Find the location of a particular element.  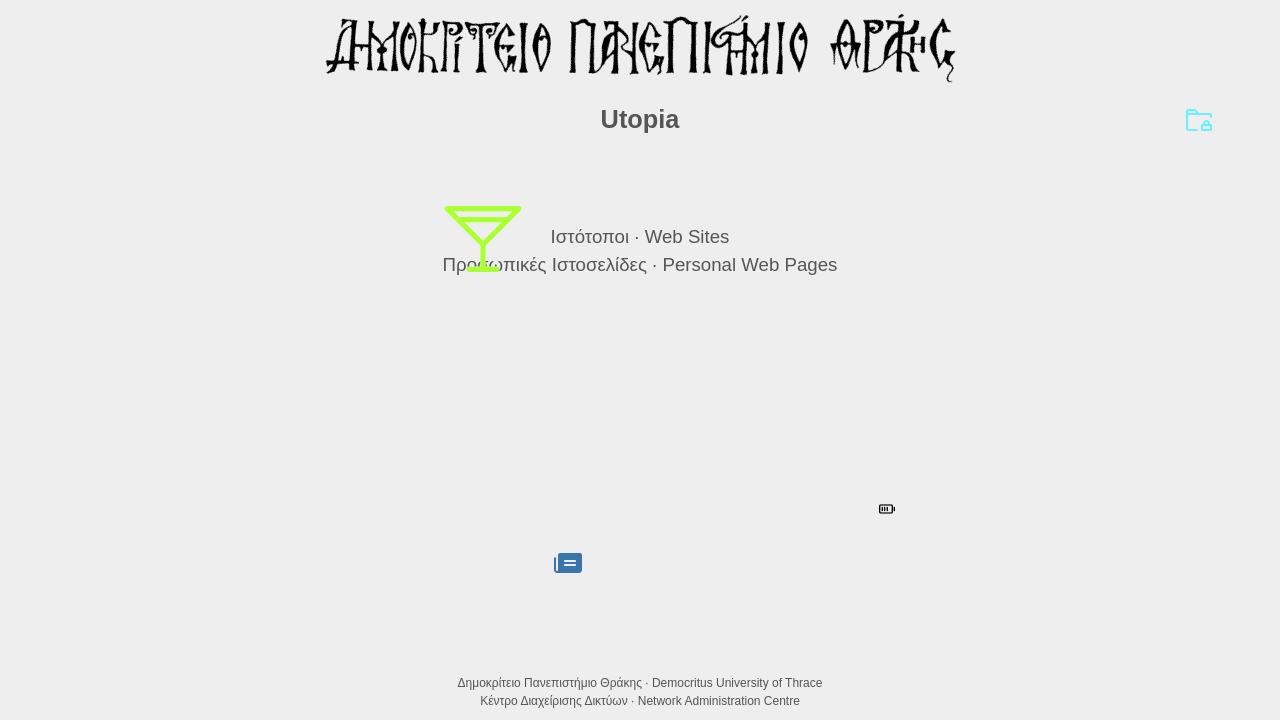

indicates high battery level is located at coordinates (887, 509).